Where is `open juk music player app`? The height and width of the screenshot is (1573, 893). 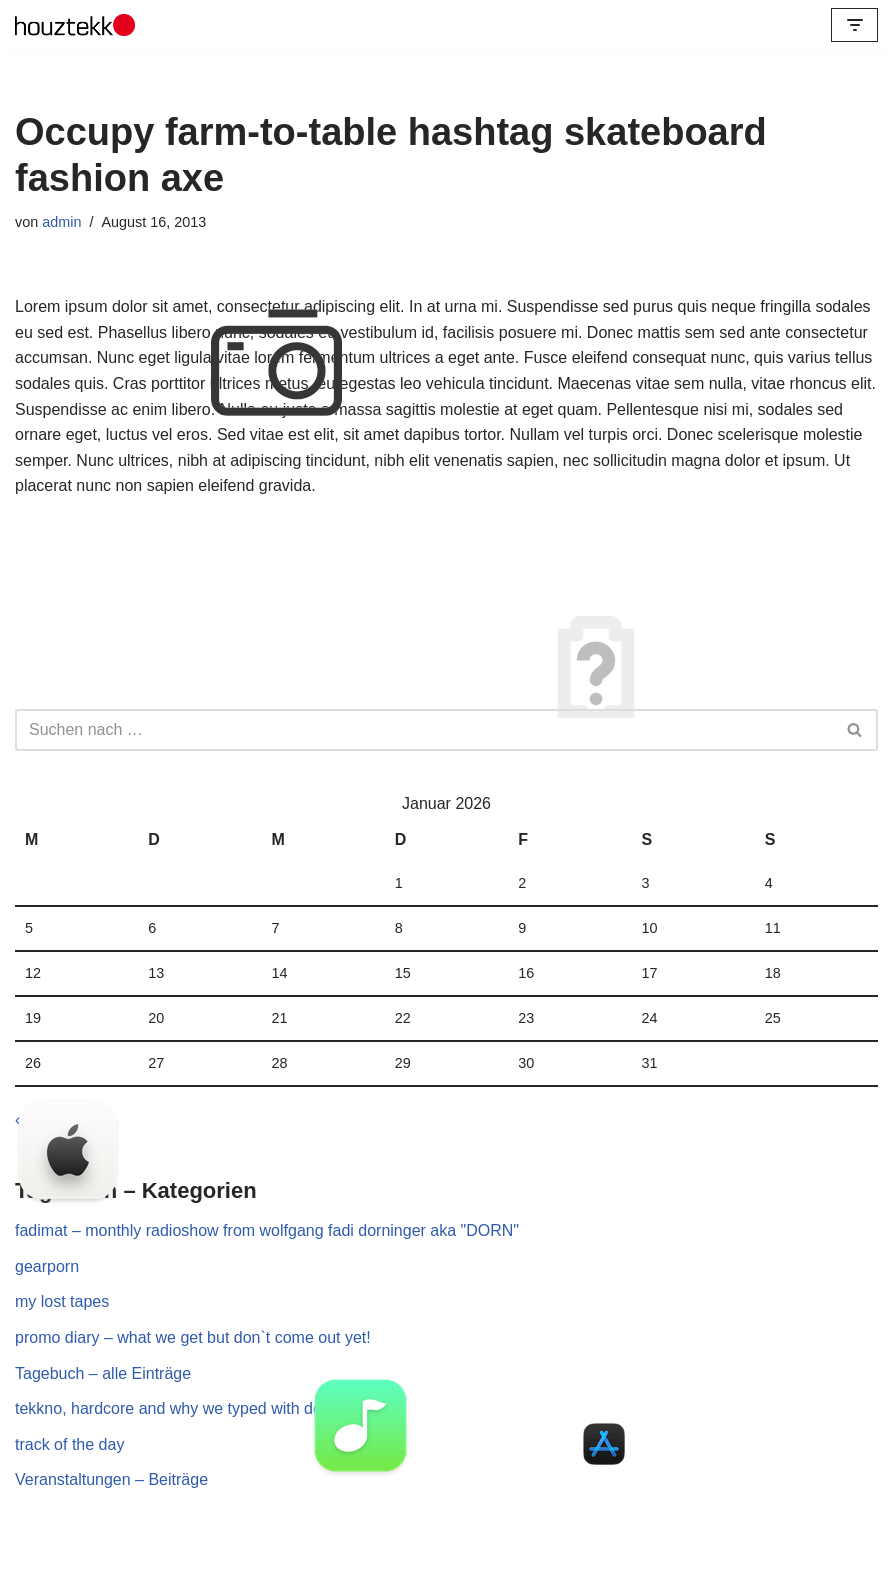
open juk music player app is located at coordinates (360, 1425).